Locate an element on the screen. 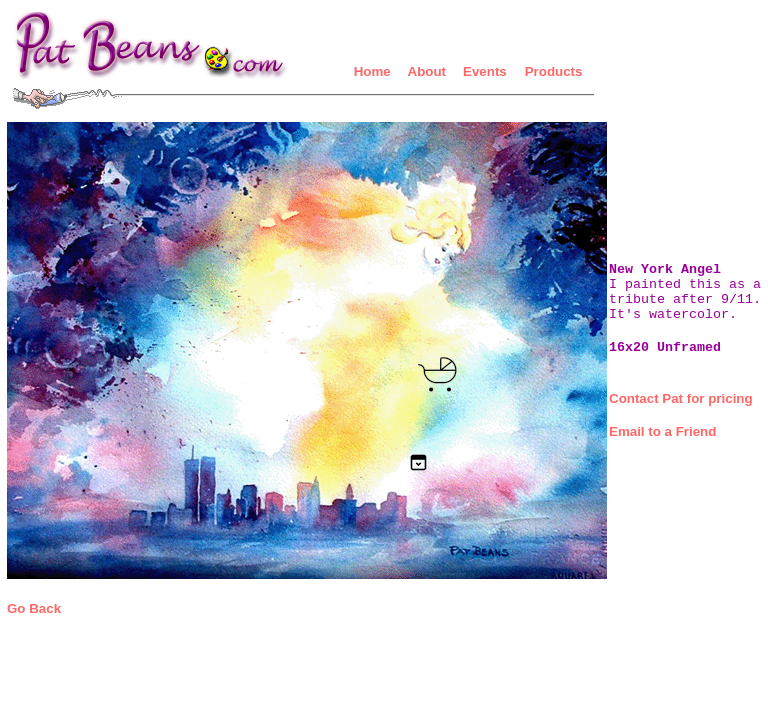  expand the navigation bar is located at coordinates (418, 462).